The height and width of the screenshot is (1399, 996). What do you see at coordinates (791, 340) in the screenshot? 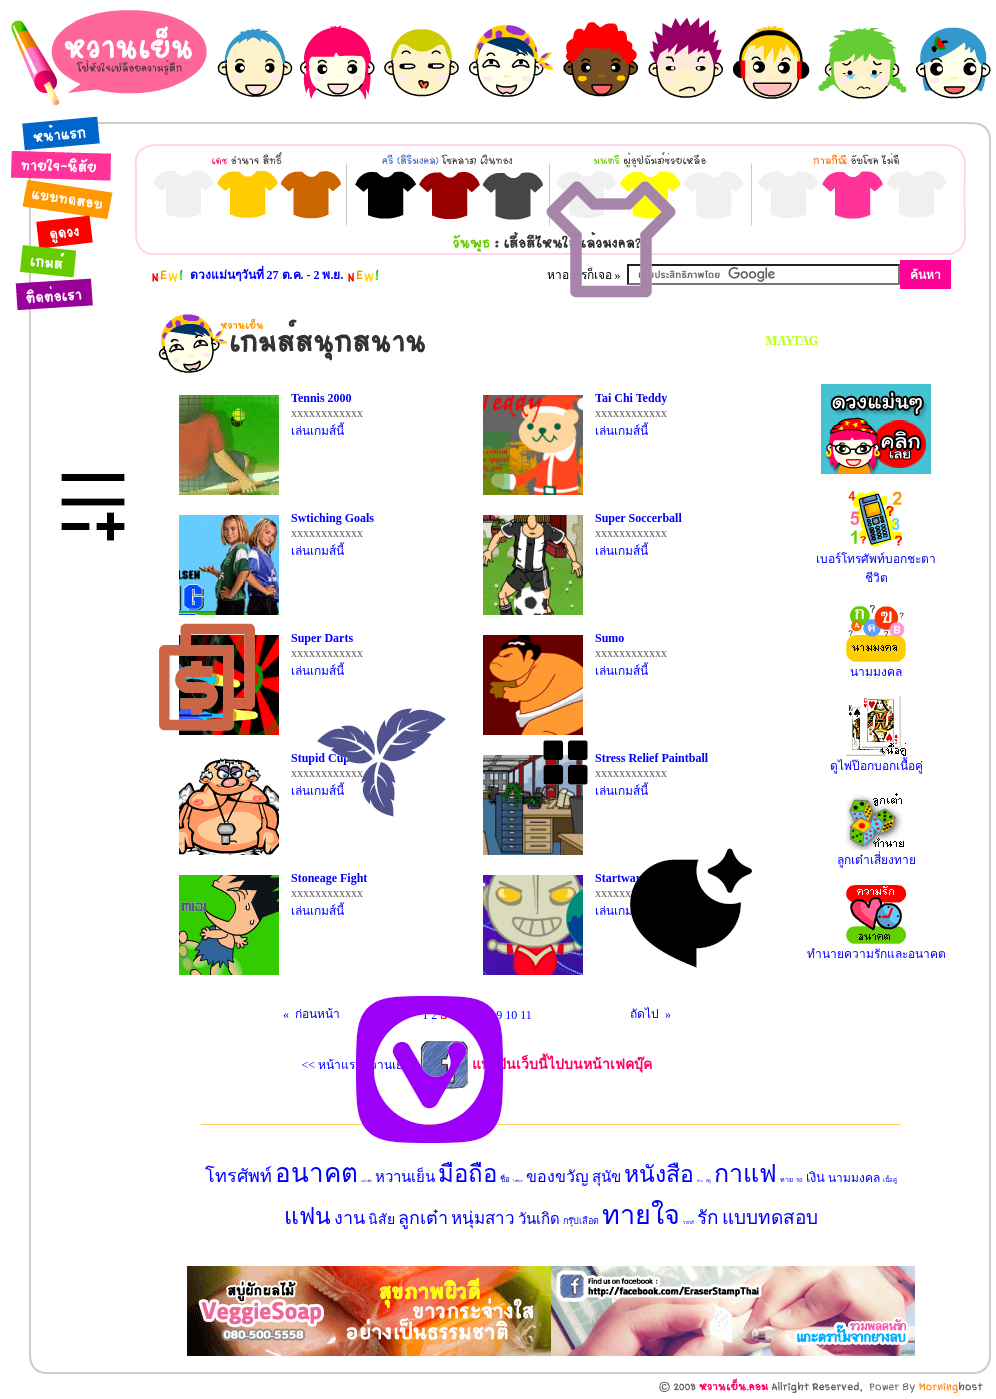
I see `maytag brand logo` at bounding box center [791, 340].